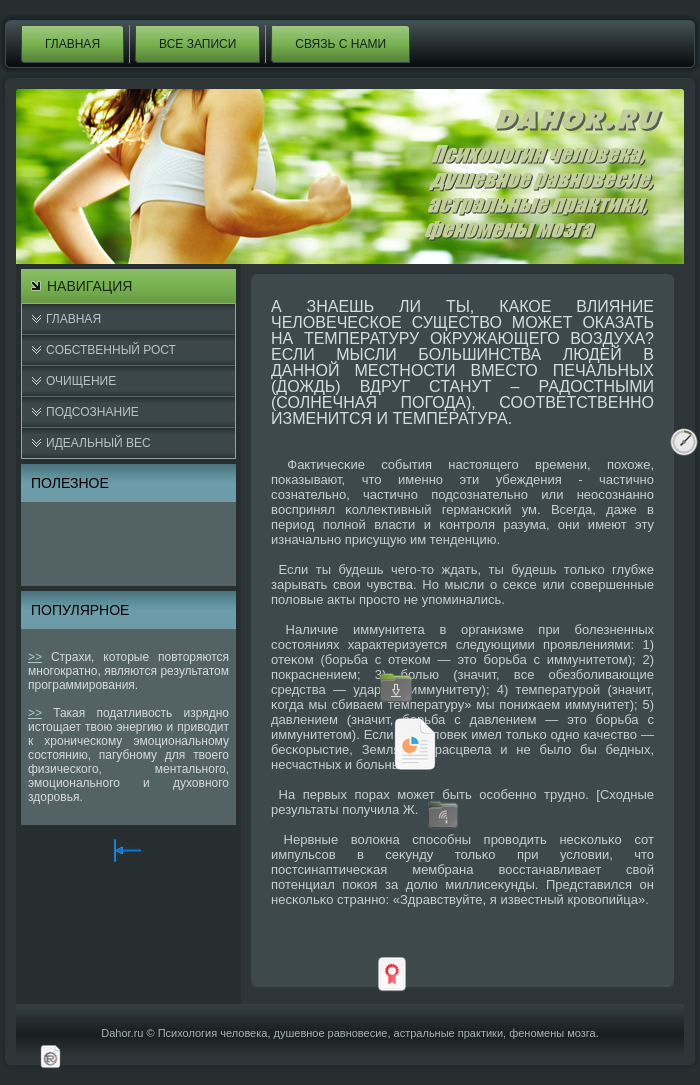 This screenshot has width=700, height=1085. Describe the element at coordinates (50, 1056) in the screenshot. I see `a rust programming language source file` at that location.